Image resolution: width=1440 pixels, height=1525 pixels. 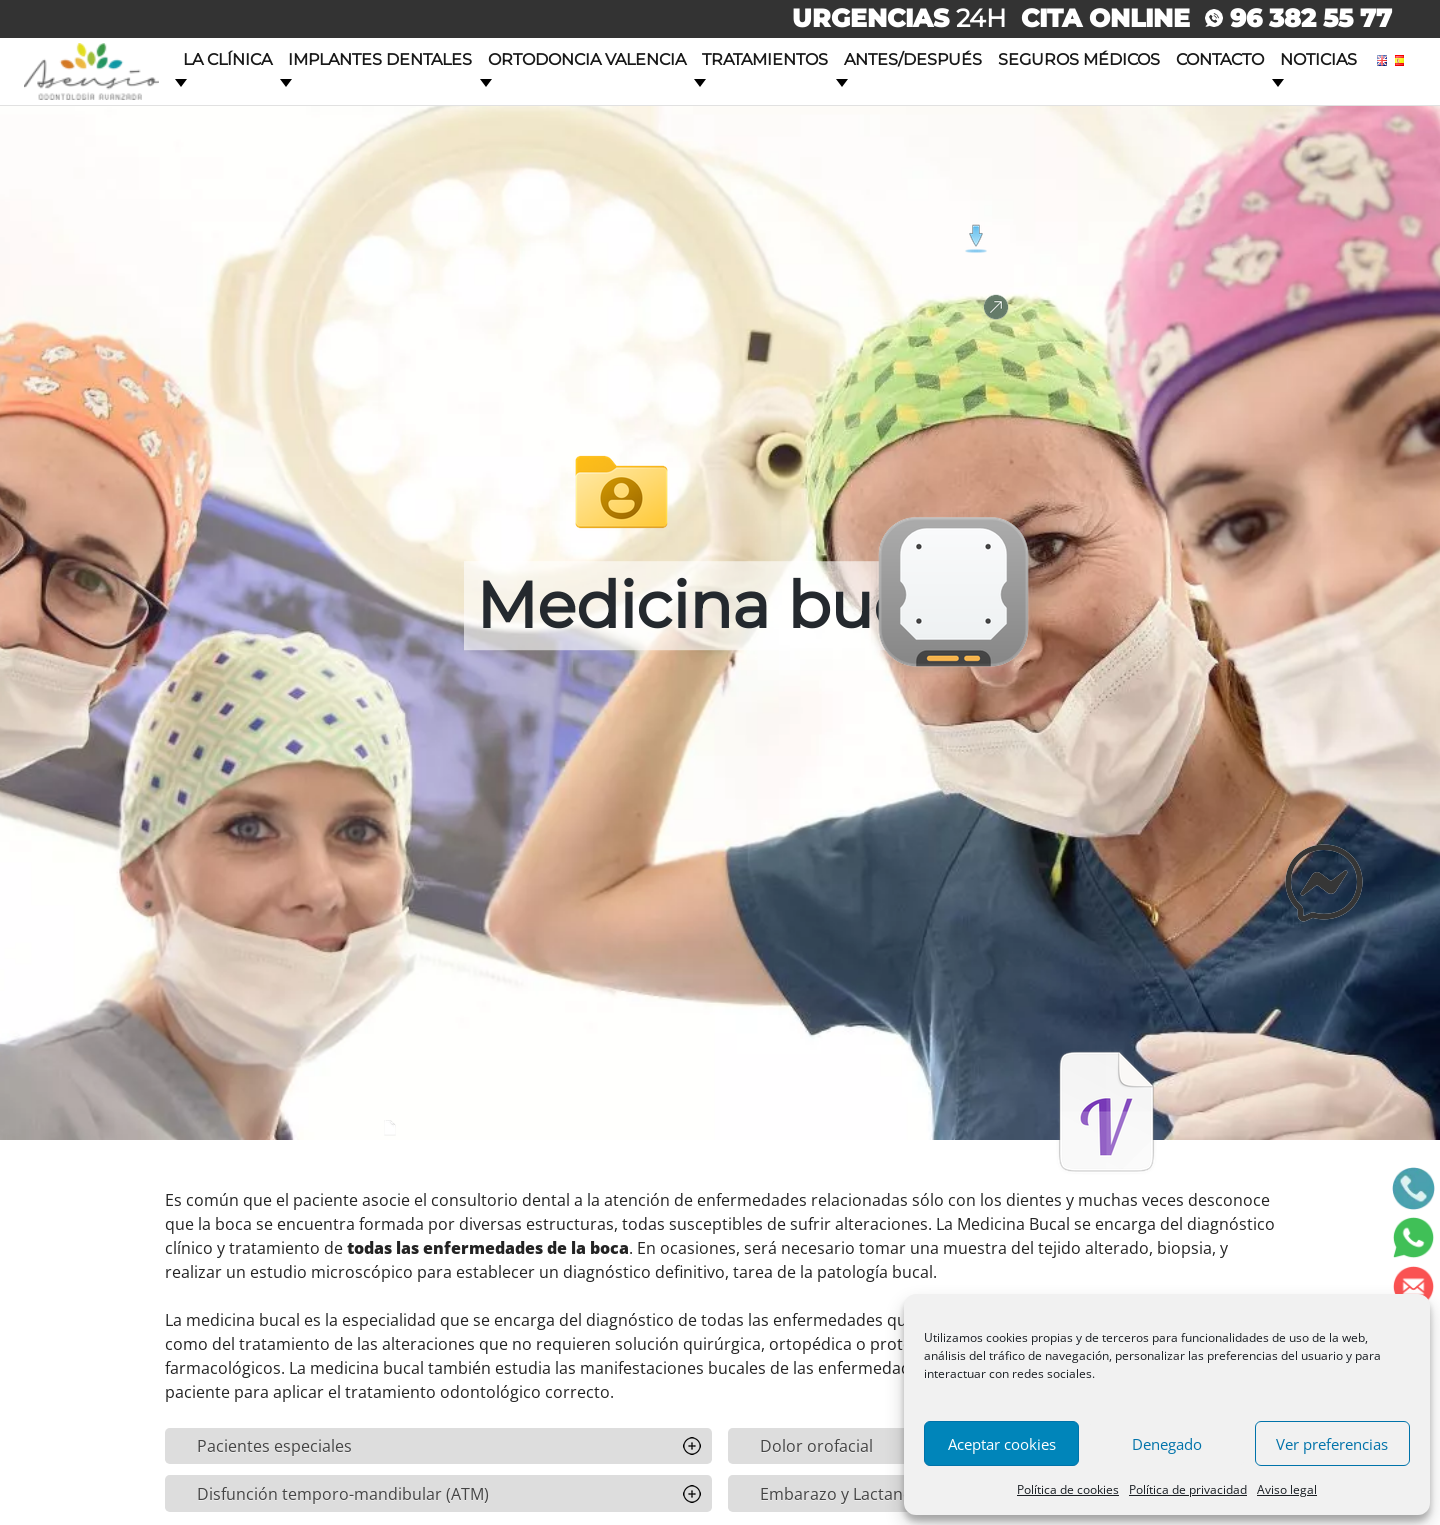 What do you see at coordinates (996, 307) in the screenshot?
I see `indicates a symbolic link or shortcut to another file` at bounding box center [996, 307].